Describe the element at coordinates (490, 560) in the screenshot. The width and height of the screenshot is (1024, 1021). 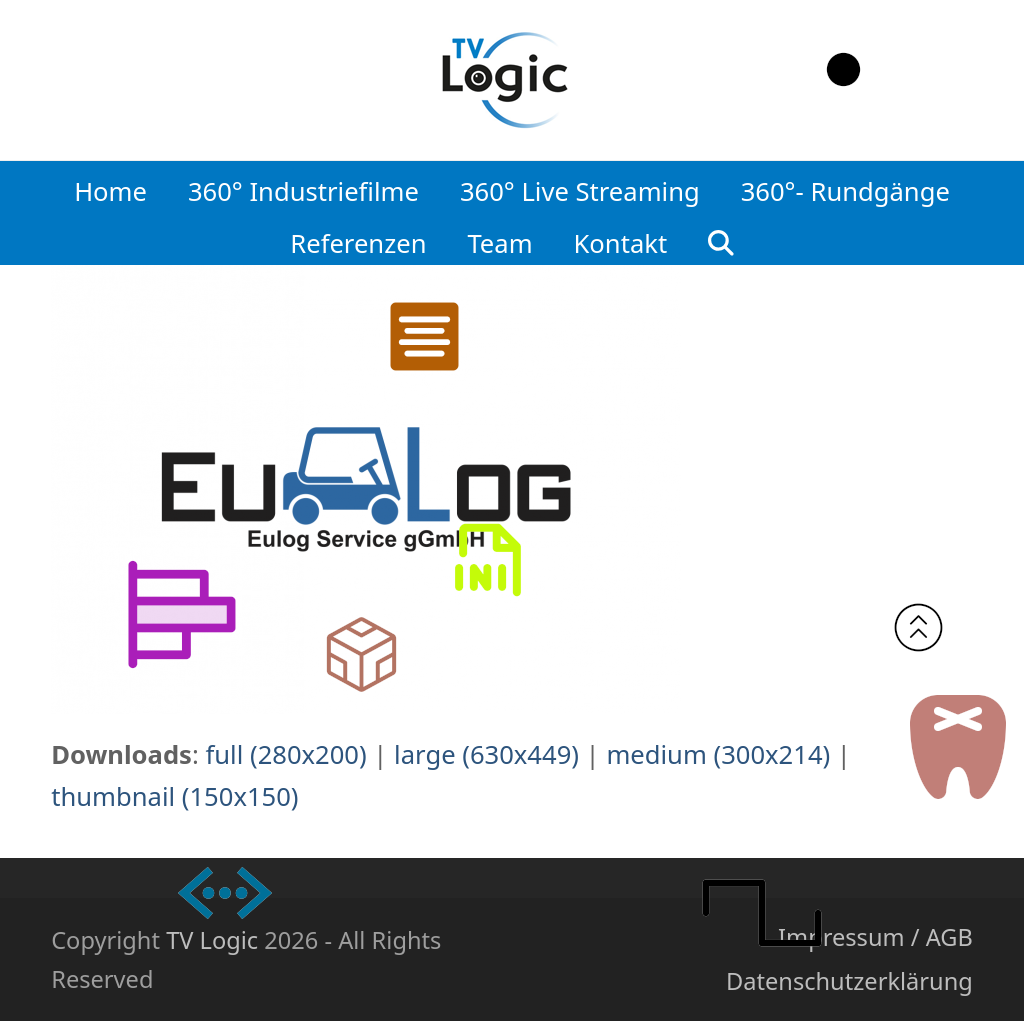
I see `open or view an INI configuration file` at that location.